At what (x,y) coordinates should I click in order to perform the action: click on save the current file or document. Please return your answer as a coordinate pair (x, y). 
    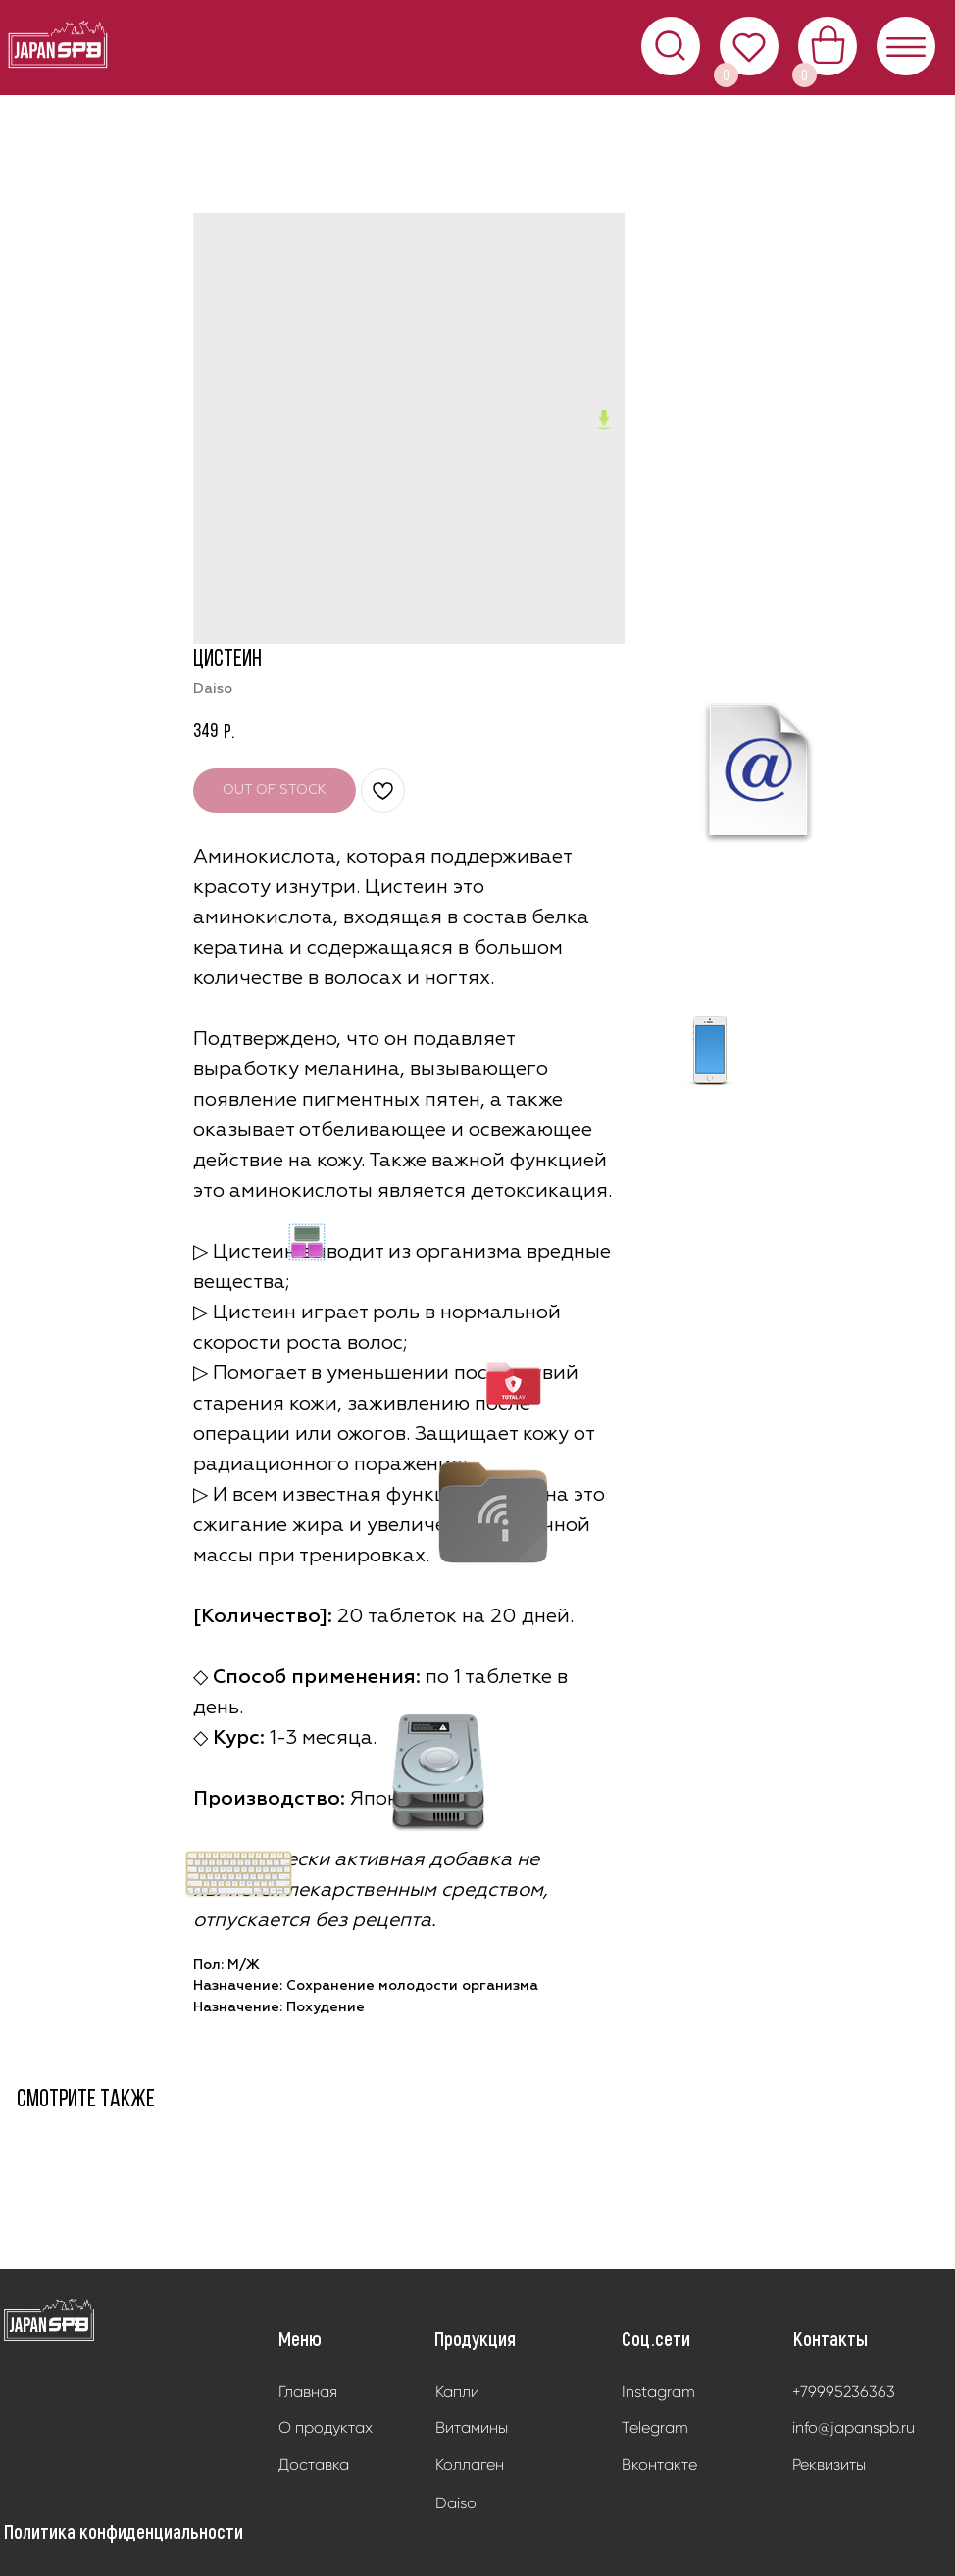
    Looking at the image, I should click on (604, 419).